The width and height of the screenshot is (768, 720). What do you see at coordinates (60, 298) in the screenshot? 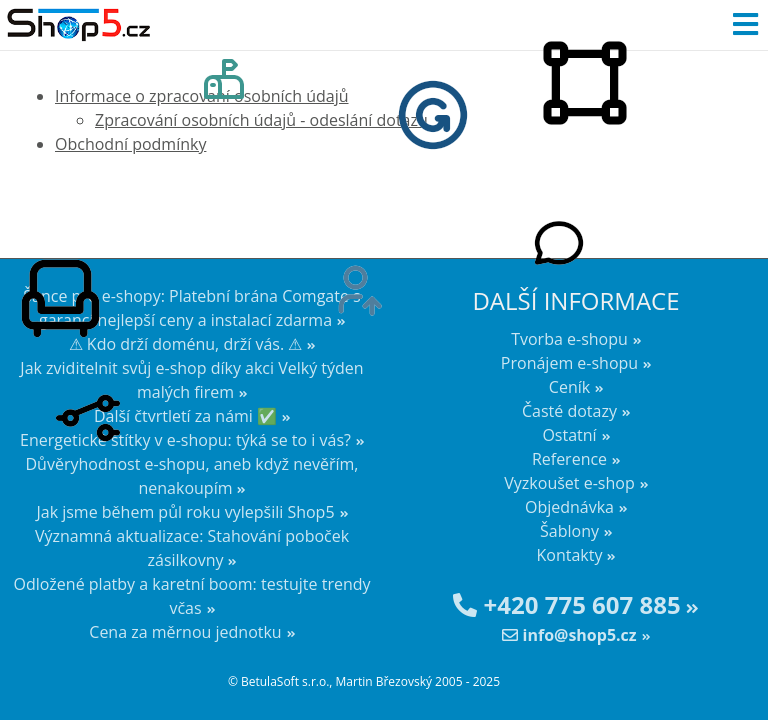
I see `browse furniture or home decor items` at bounding box center [60, 298].